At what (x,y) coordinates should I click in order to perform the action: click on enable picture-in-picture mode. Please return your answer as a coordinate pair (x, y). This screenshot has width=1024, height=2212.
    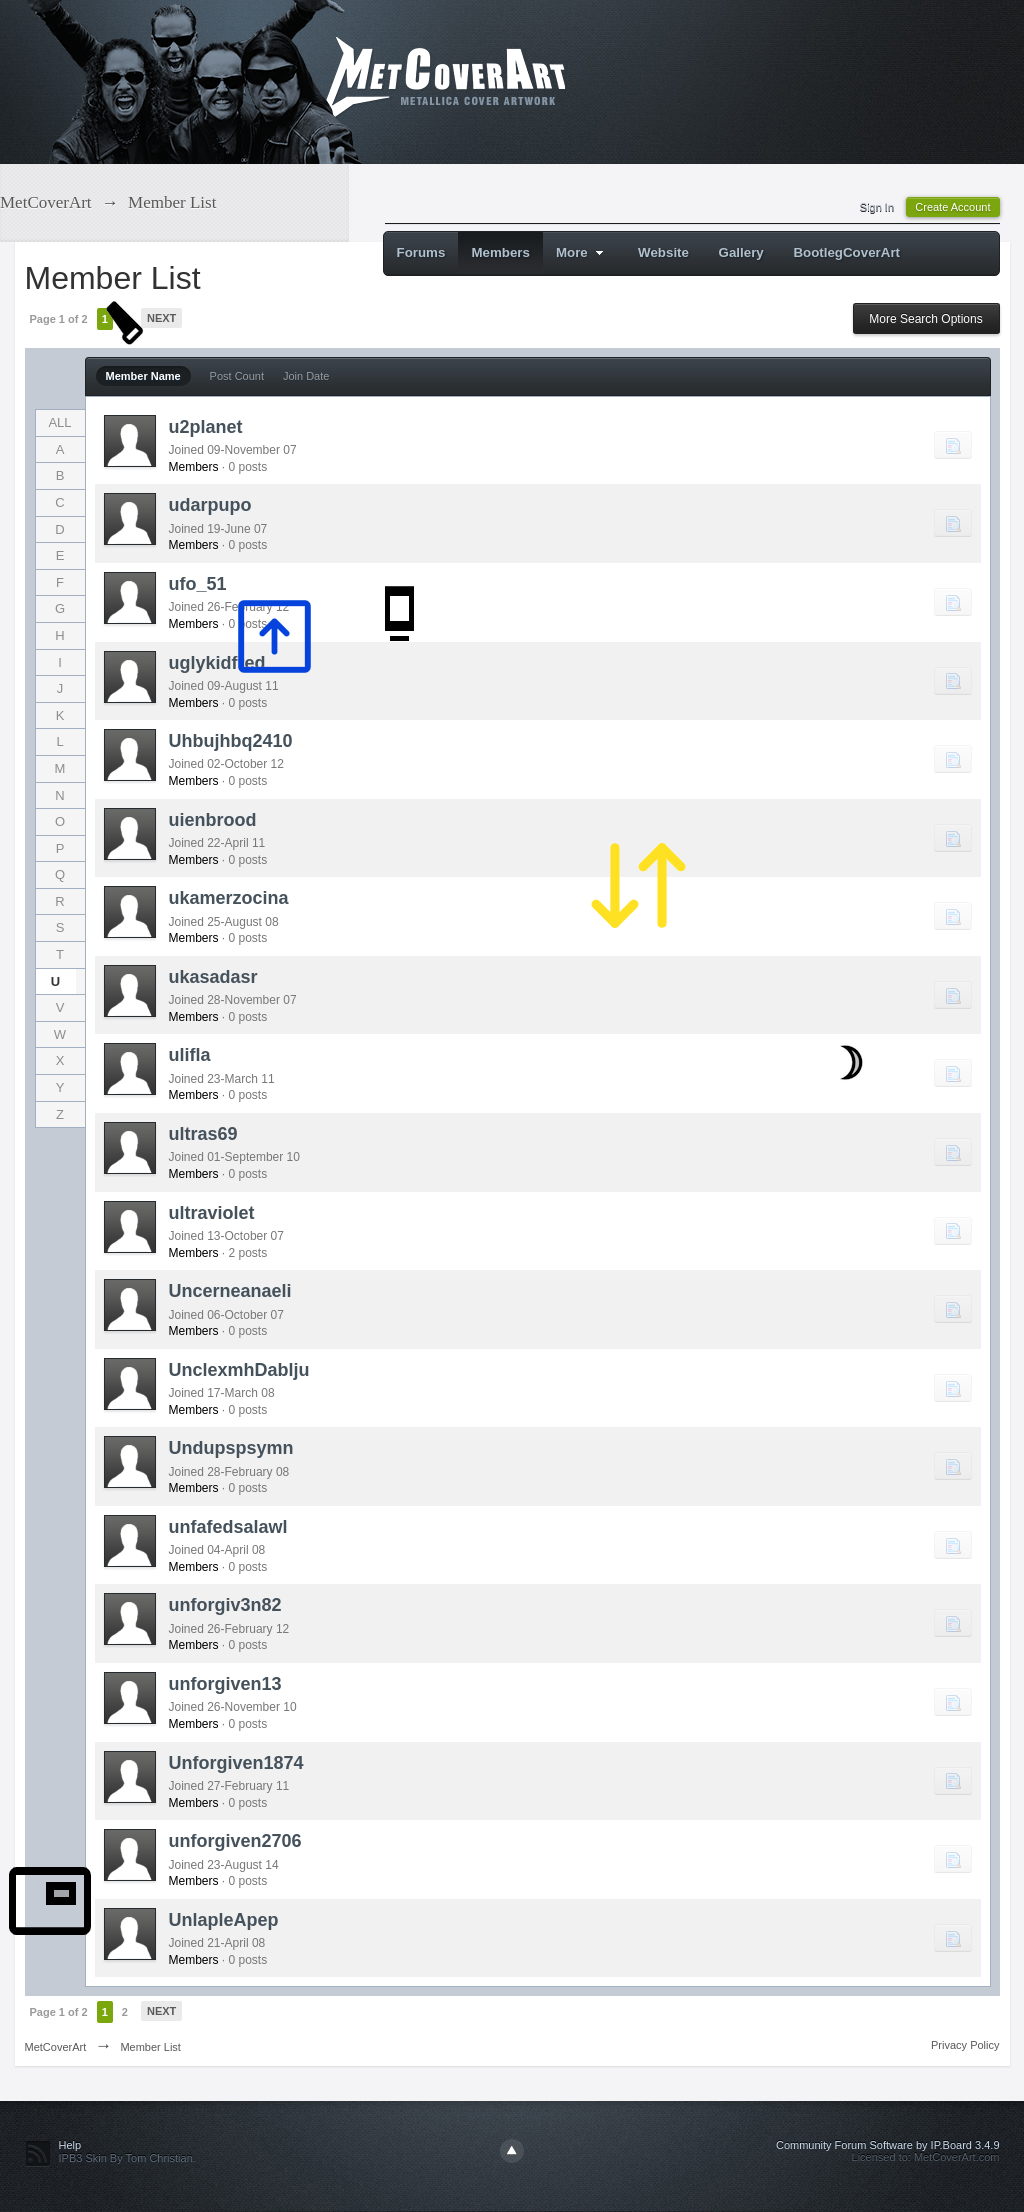
    Looking at the image, I should click on (50, 1901).